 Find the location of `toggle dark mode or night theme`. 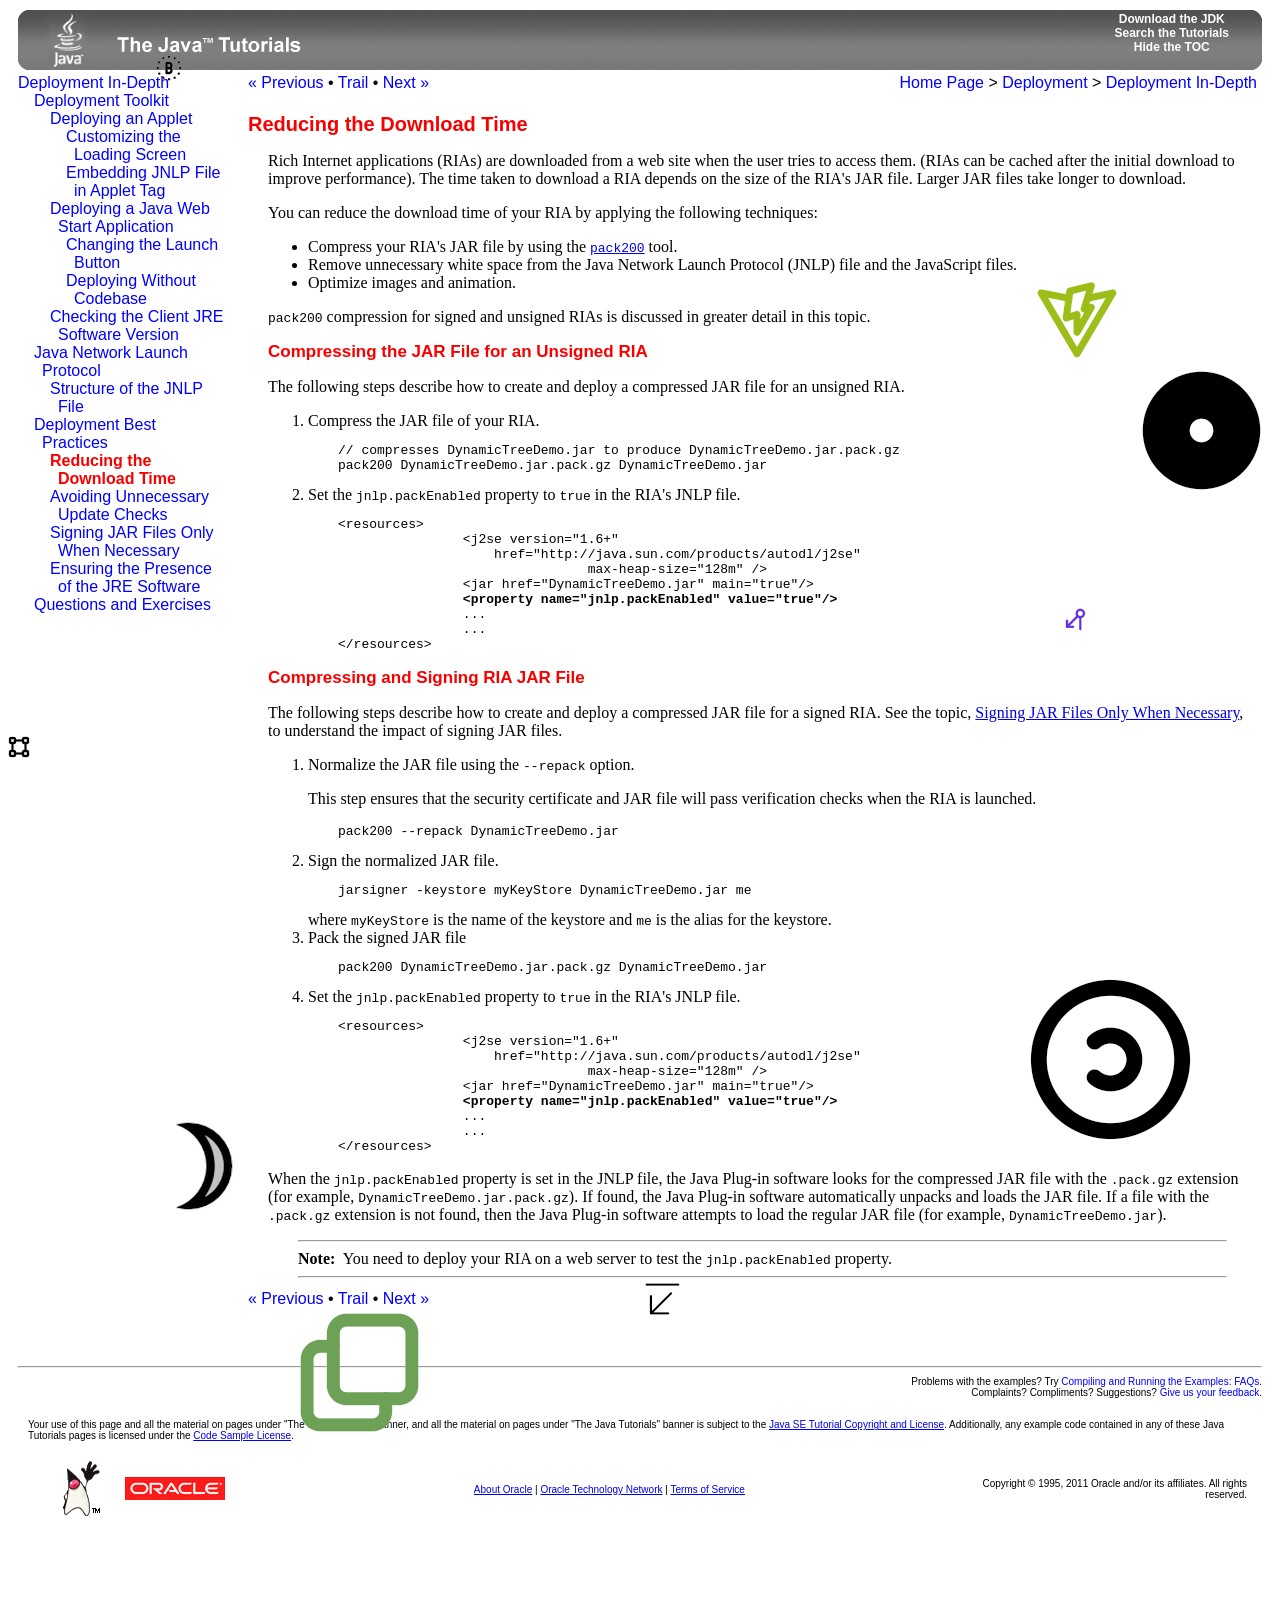

toggle dark mode or night theme is located at coordinates (202, 1166).